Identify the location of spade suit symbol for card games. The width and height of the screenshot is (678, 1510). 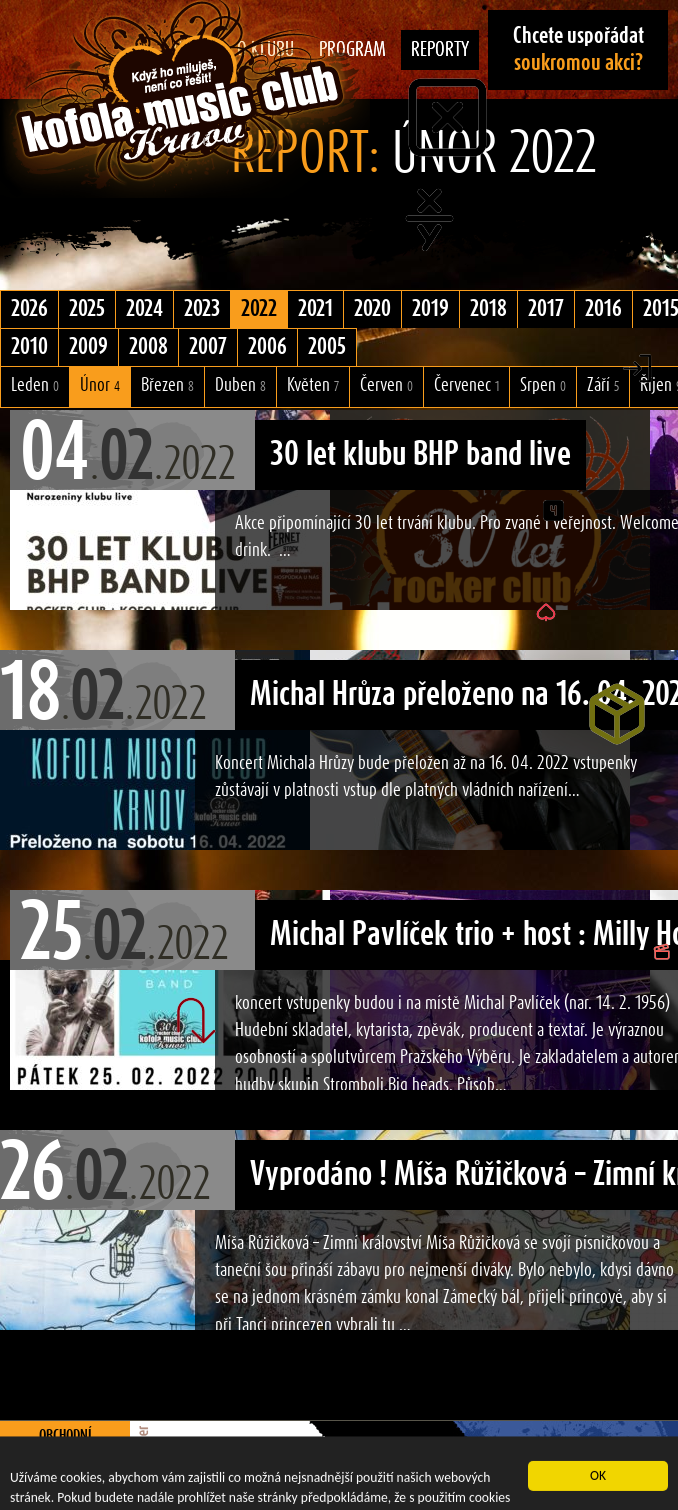
(546, 612).